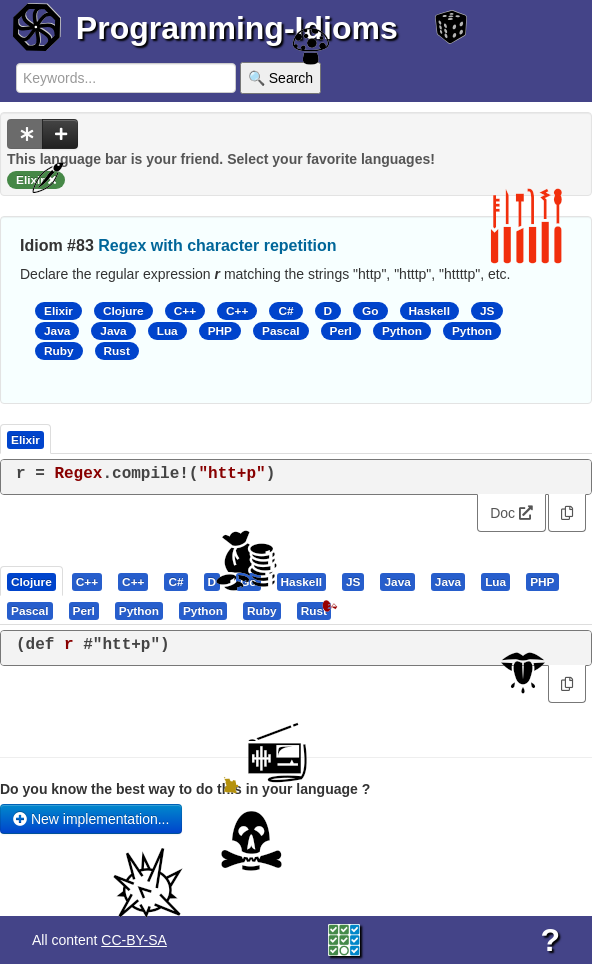 This screenshot has height=964, width=592. What do you see at coordinates (246, 560) in the screenshot?
I see `view your in-game currency balance` at bounding box center [246, 560].